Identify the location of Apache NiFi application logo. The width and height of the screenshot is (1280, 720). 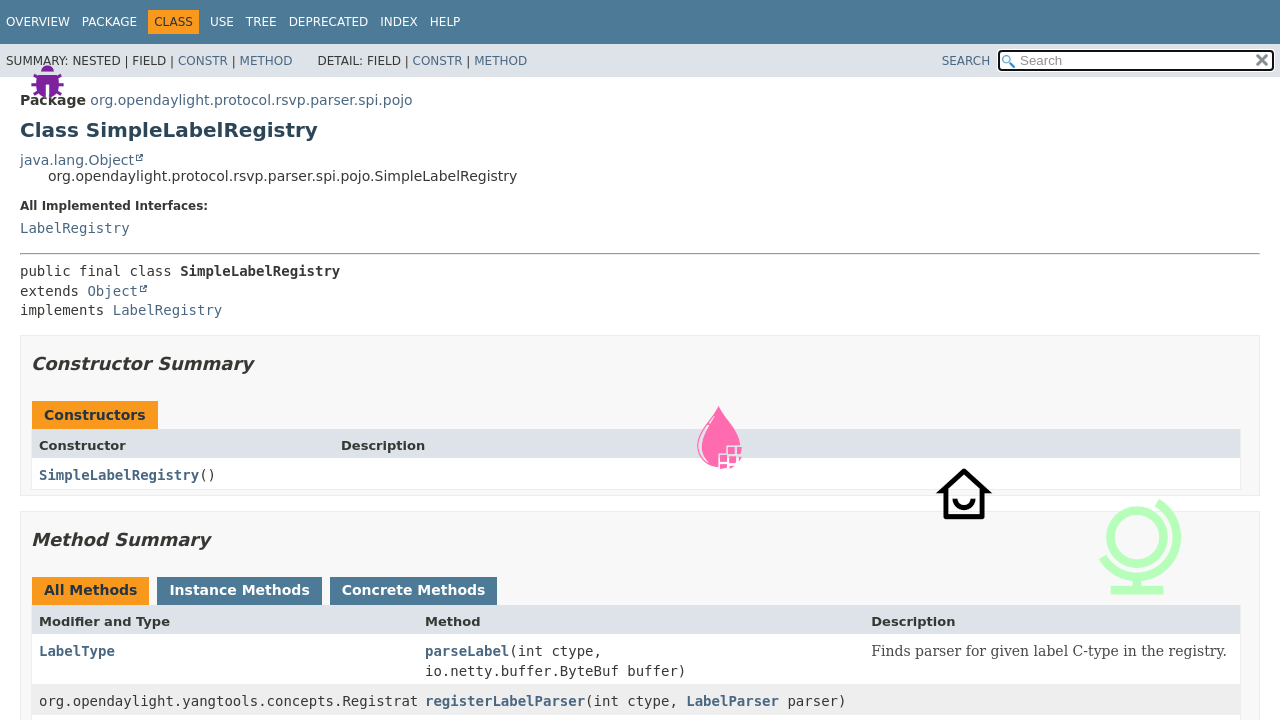
(719, 437).